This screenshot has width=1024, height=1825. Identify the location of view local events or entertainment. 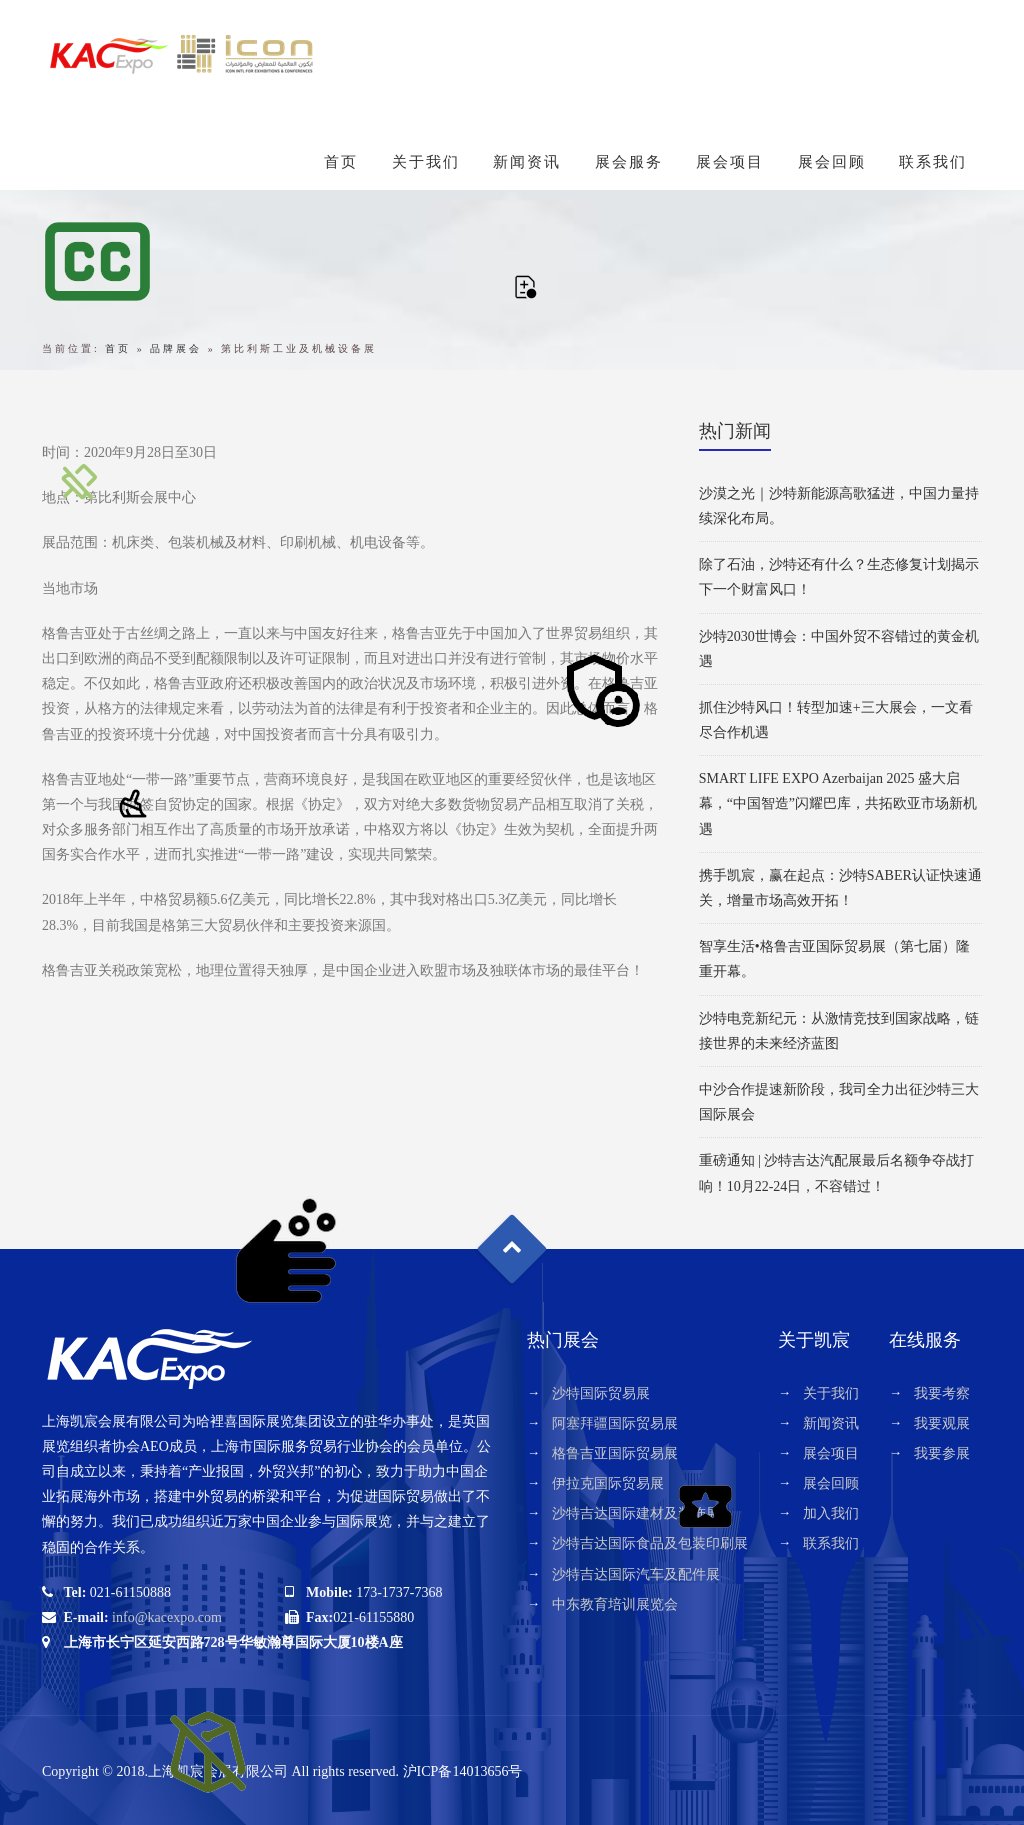
(705, 1506).